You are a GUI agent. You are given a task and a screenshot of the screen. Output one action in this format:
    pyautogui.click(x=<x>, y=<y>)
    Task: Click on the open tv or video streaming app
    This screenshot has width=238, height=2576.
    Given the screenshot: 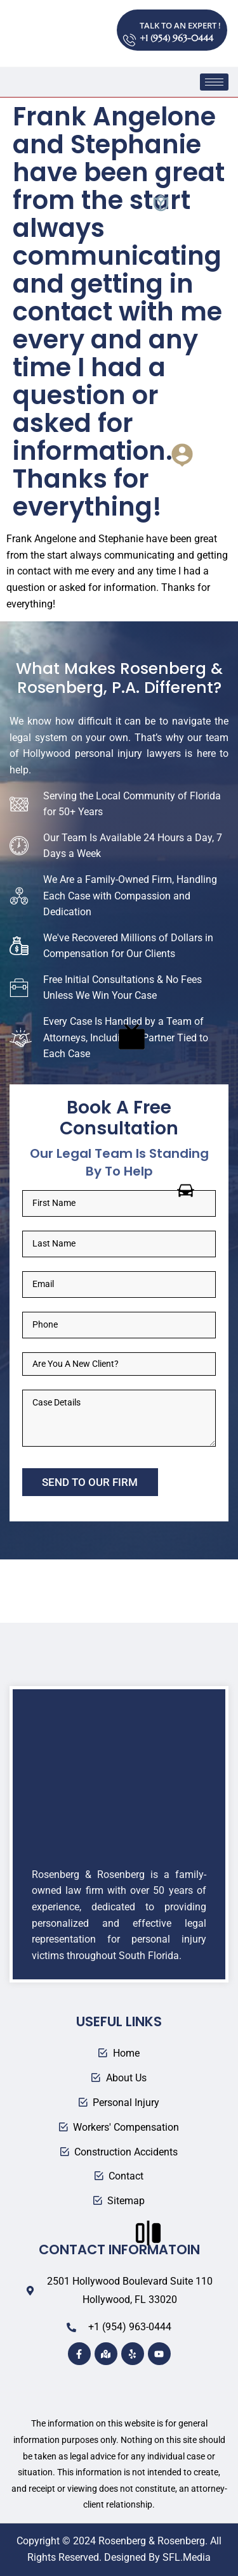 What is the action you would take?
    pyautogui.click(x=131, y=1037)
    